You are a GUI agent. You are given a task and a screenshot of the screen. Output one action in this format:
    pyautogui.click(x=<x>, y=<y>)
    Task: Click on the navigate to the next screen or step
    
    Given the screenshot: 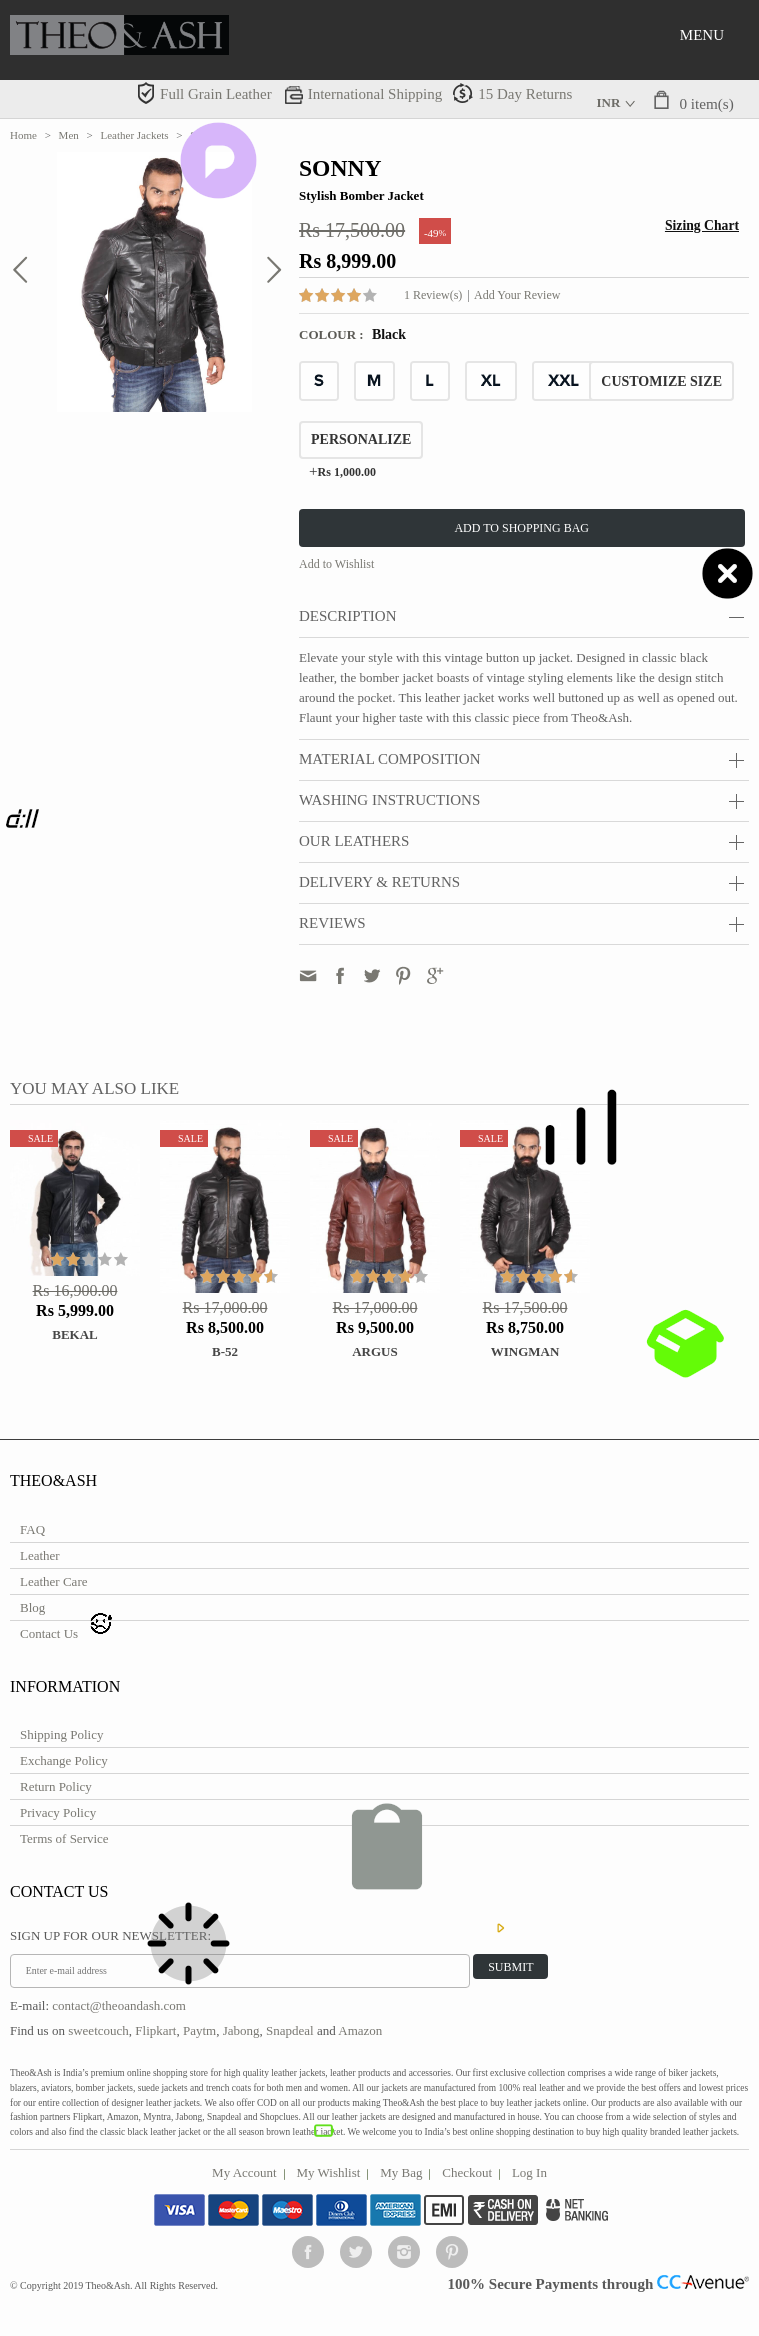 What is the action you would take?
    pyautogui.click(x=500, y=1928)
    